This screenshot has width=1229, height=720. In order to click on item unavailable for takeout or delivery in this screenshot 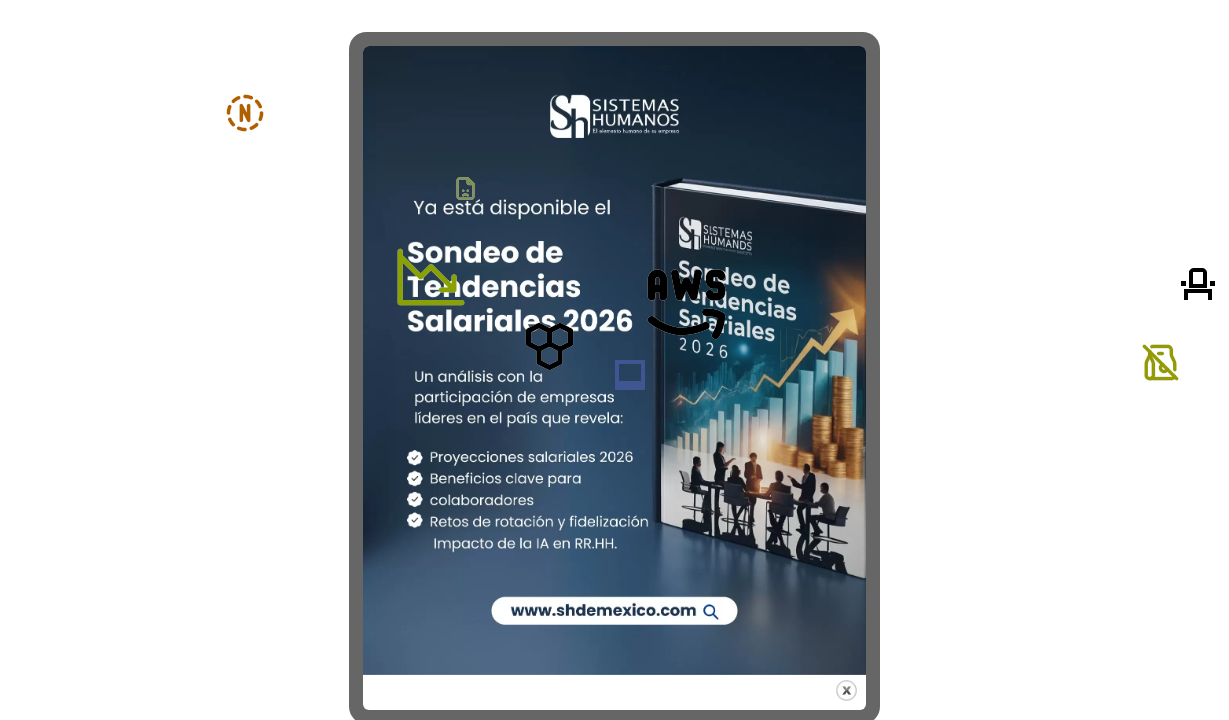, I will do `click(1160, 362)`.